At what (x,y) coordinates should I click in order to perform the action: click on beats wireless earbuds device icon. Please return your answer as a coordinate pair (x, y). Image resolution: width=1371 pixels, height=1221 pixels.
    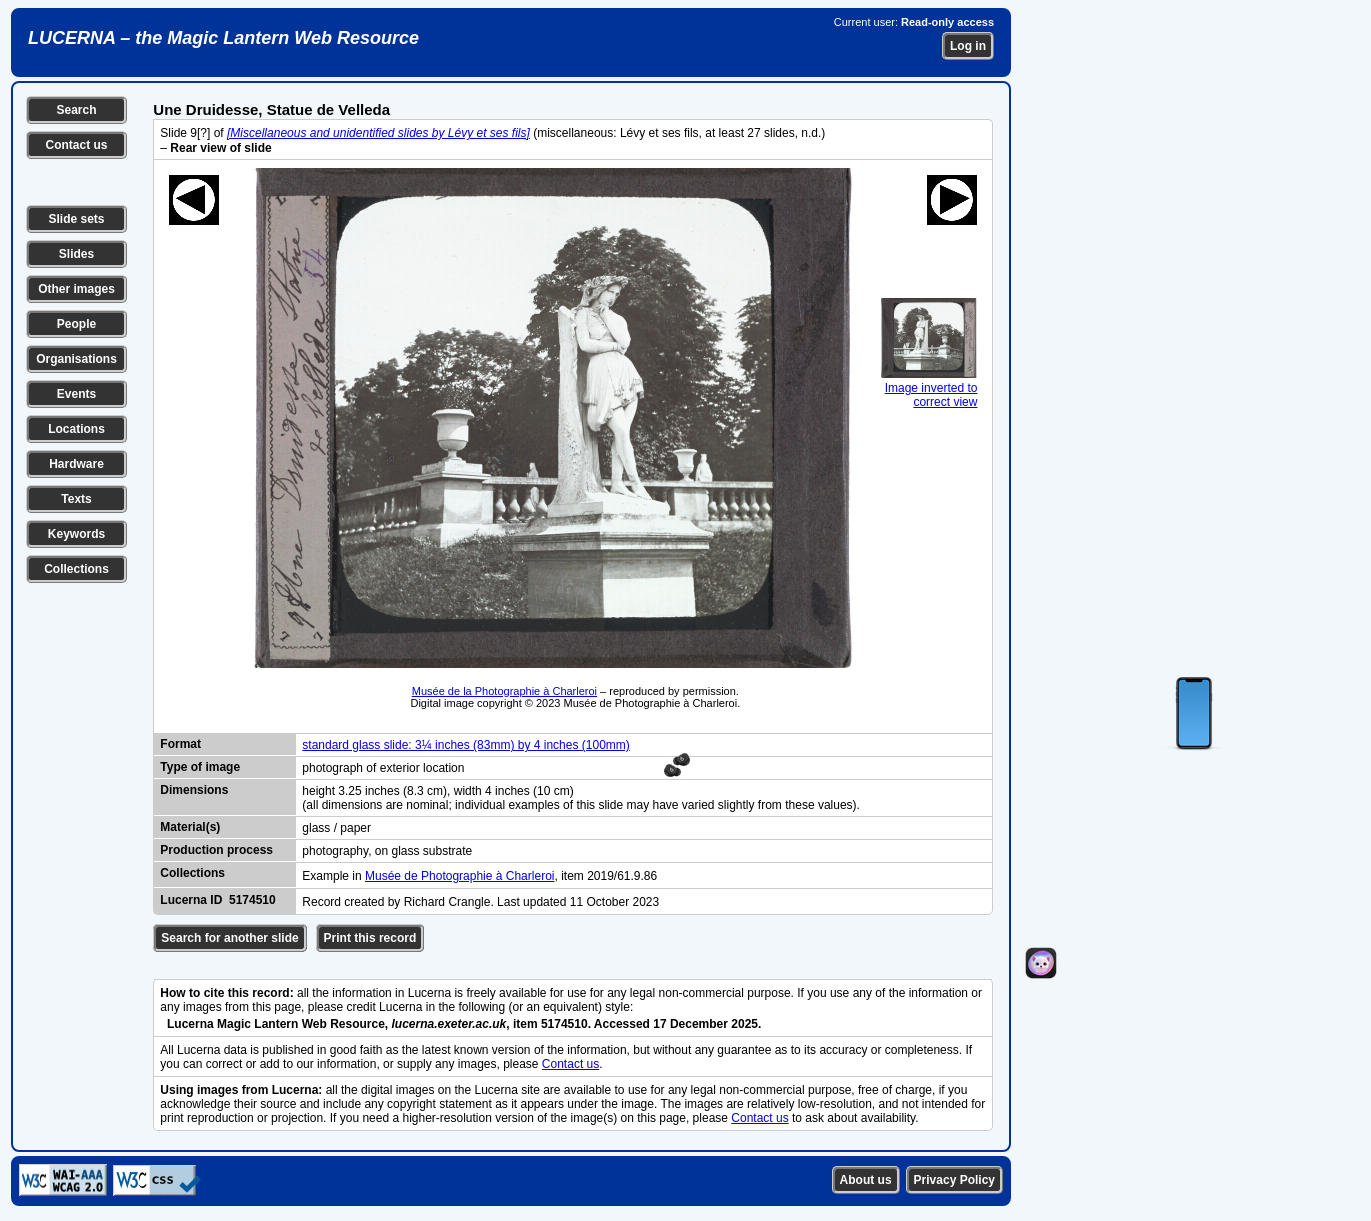
    Looking at the image, I should click on (677, 765).